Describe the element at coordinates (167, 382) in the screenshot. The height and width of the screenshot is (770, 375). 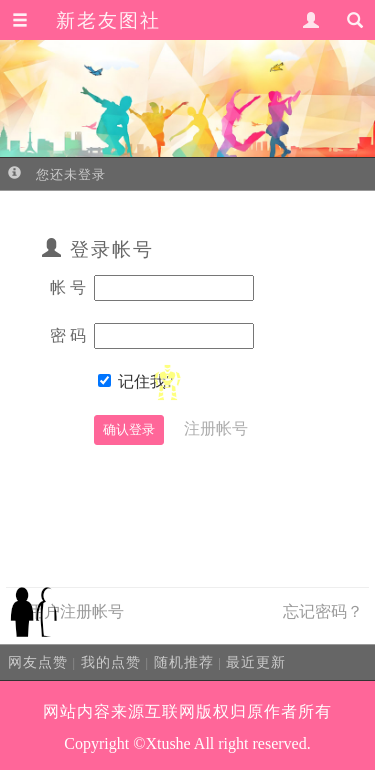
I see `select battle mech unit in game` at that location.